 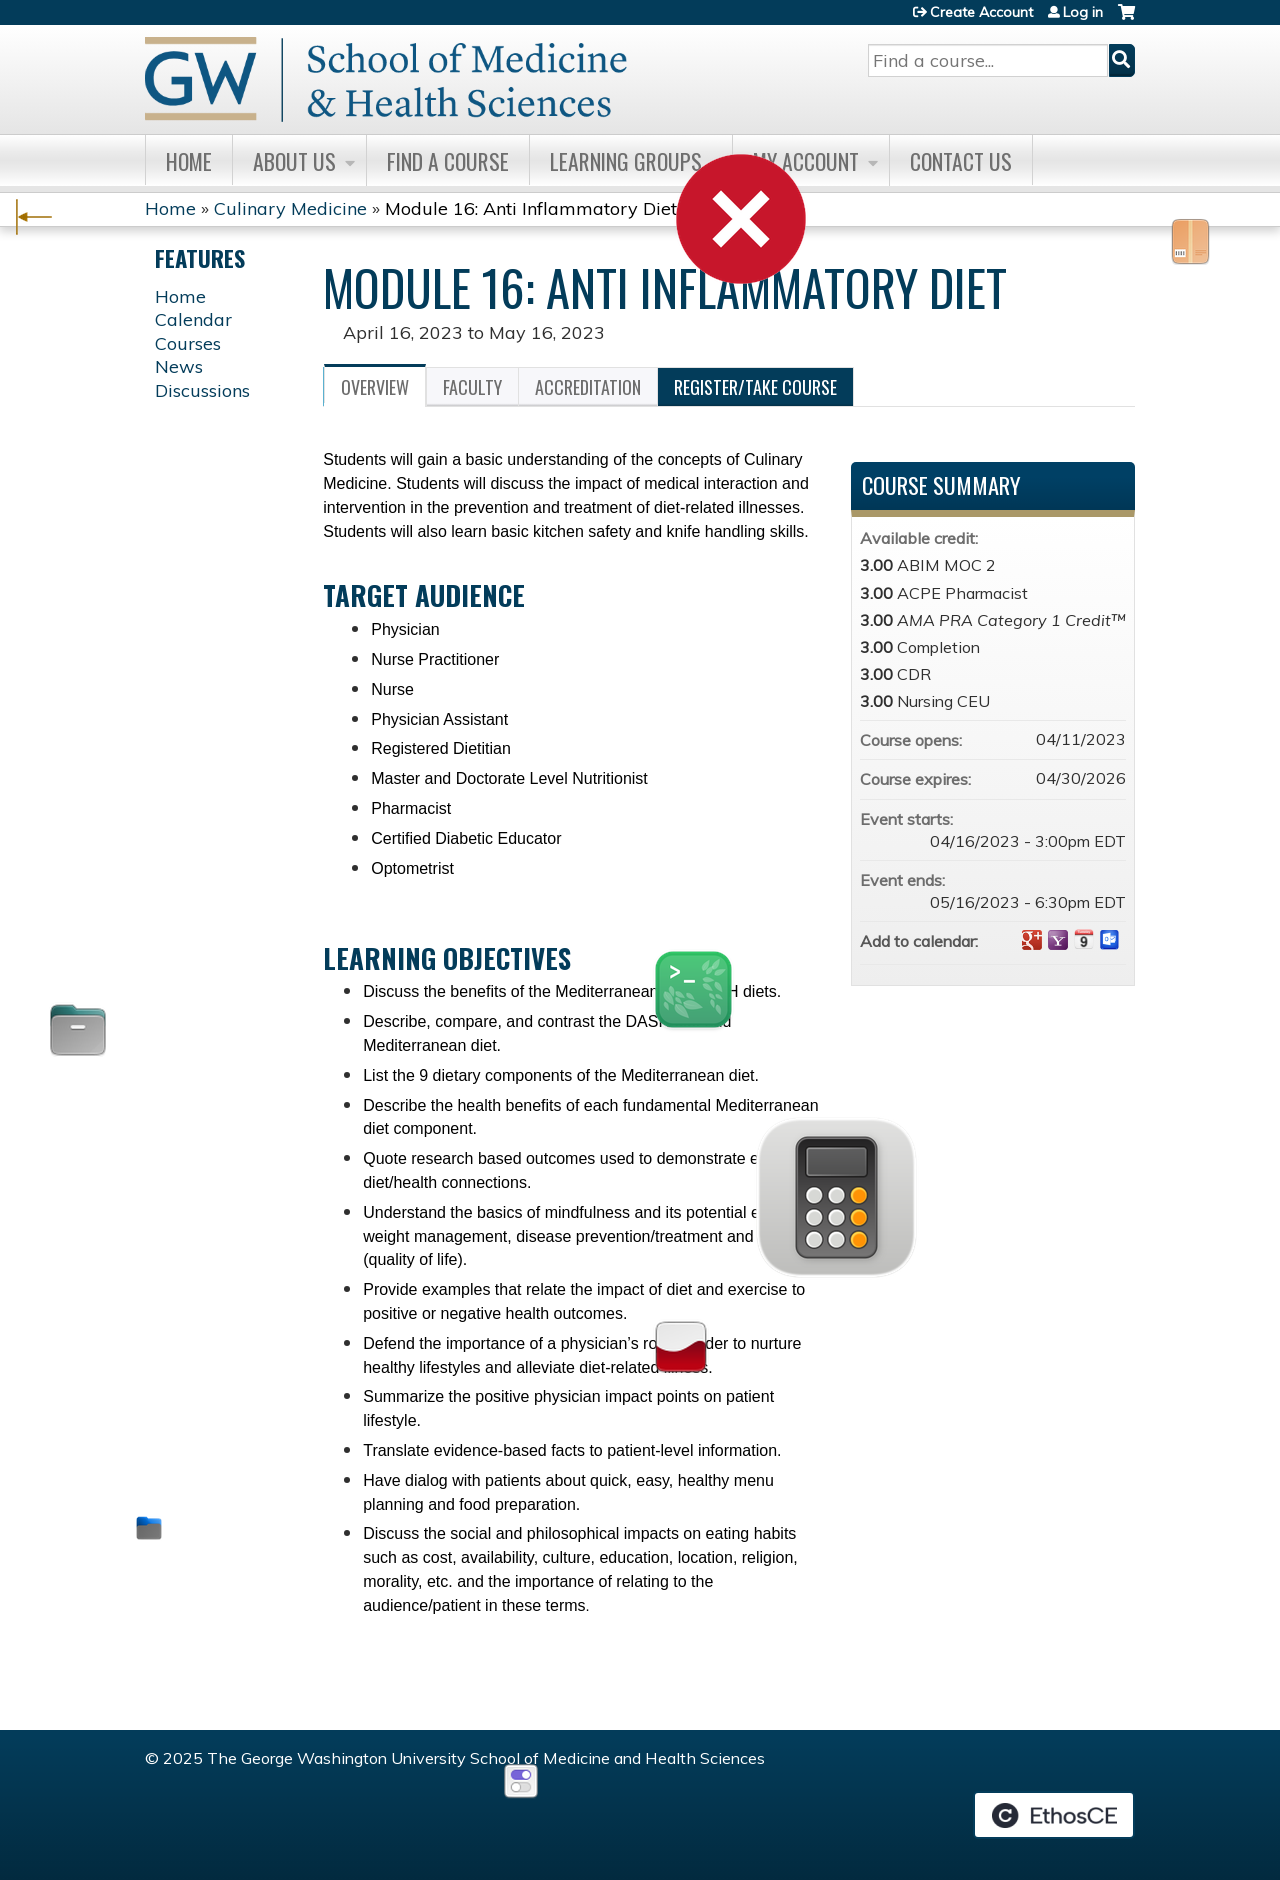 I want to click on open the nautilus file manager, so click(x=78, y=1030).